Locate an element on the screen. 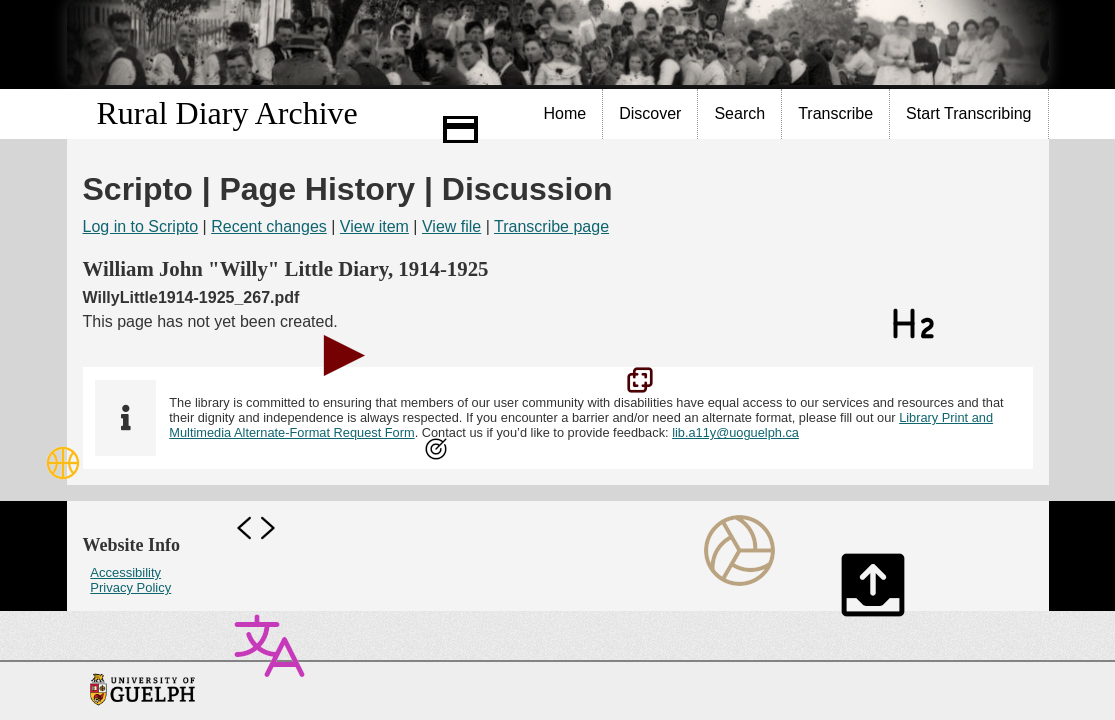 The width and height of the screenshot is (1115, 720). view or edit source code is located at coordinates (256, 528).